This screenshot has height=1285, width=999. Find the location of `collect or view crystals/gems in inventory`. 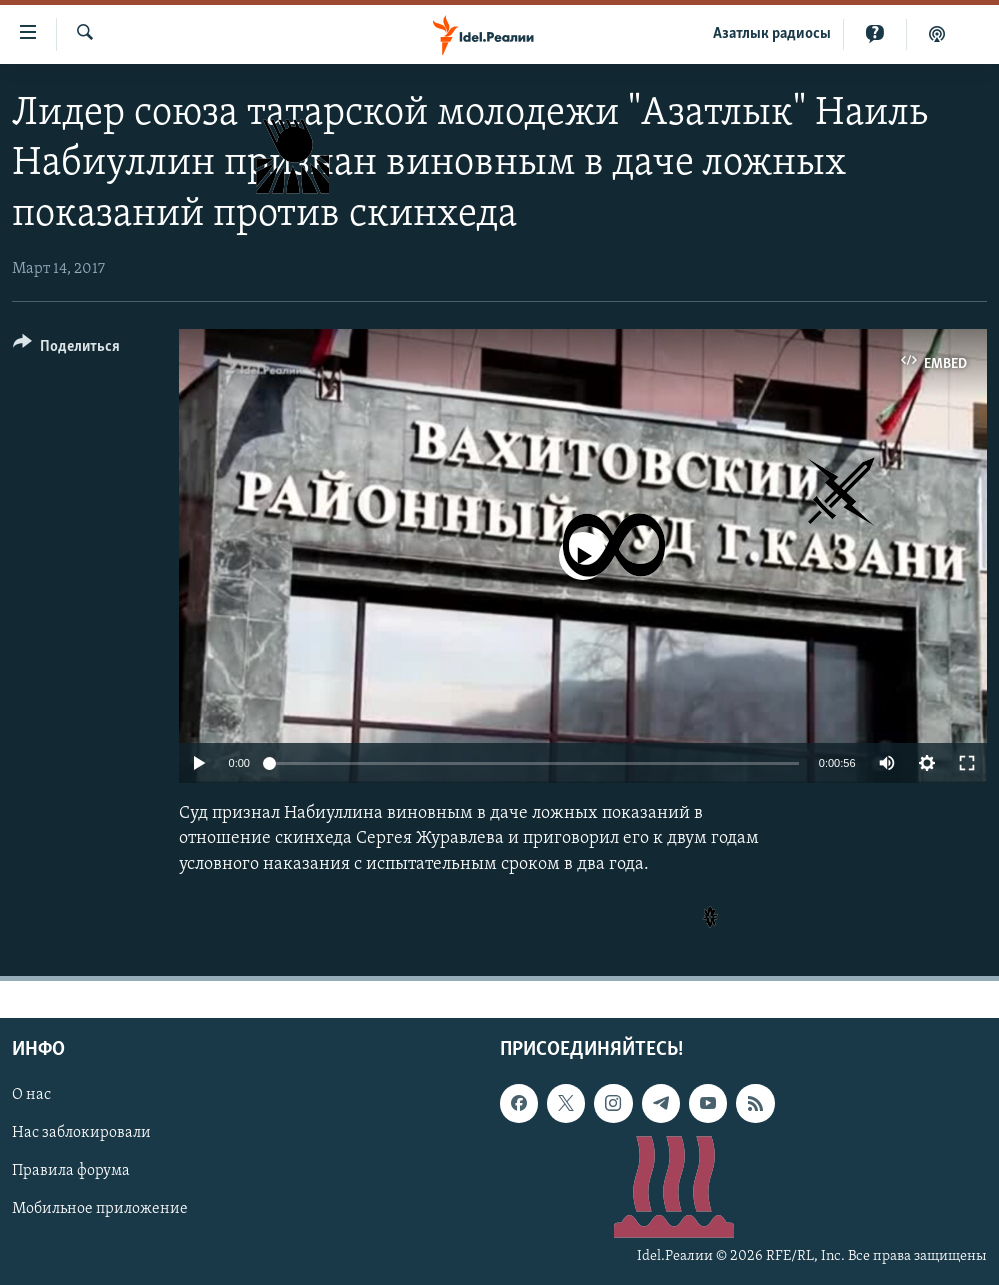

collect or view crystals/gems in inventory is located at coordinates (710, 917).